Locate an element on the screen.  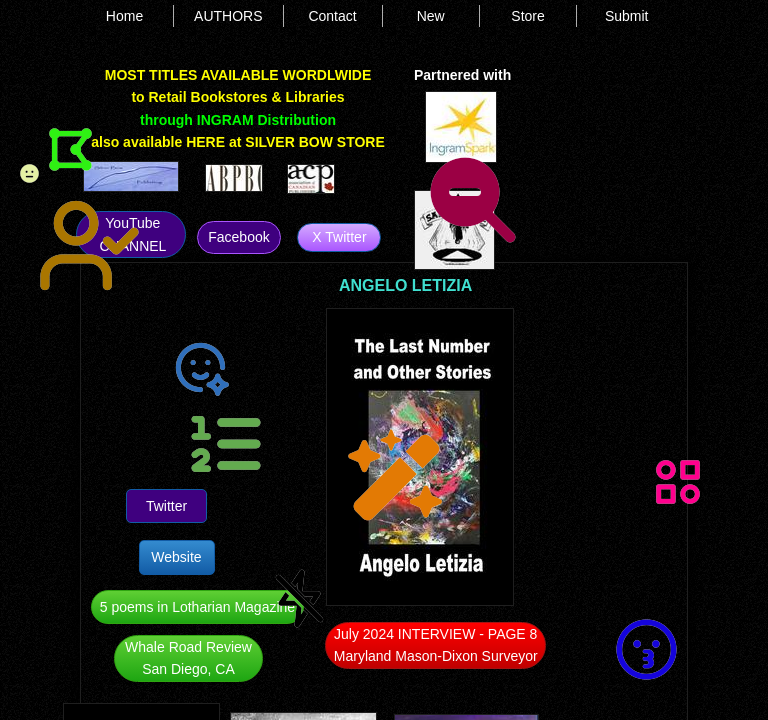
disable camera flash is located at coordinates (299, 598).